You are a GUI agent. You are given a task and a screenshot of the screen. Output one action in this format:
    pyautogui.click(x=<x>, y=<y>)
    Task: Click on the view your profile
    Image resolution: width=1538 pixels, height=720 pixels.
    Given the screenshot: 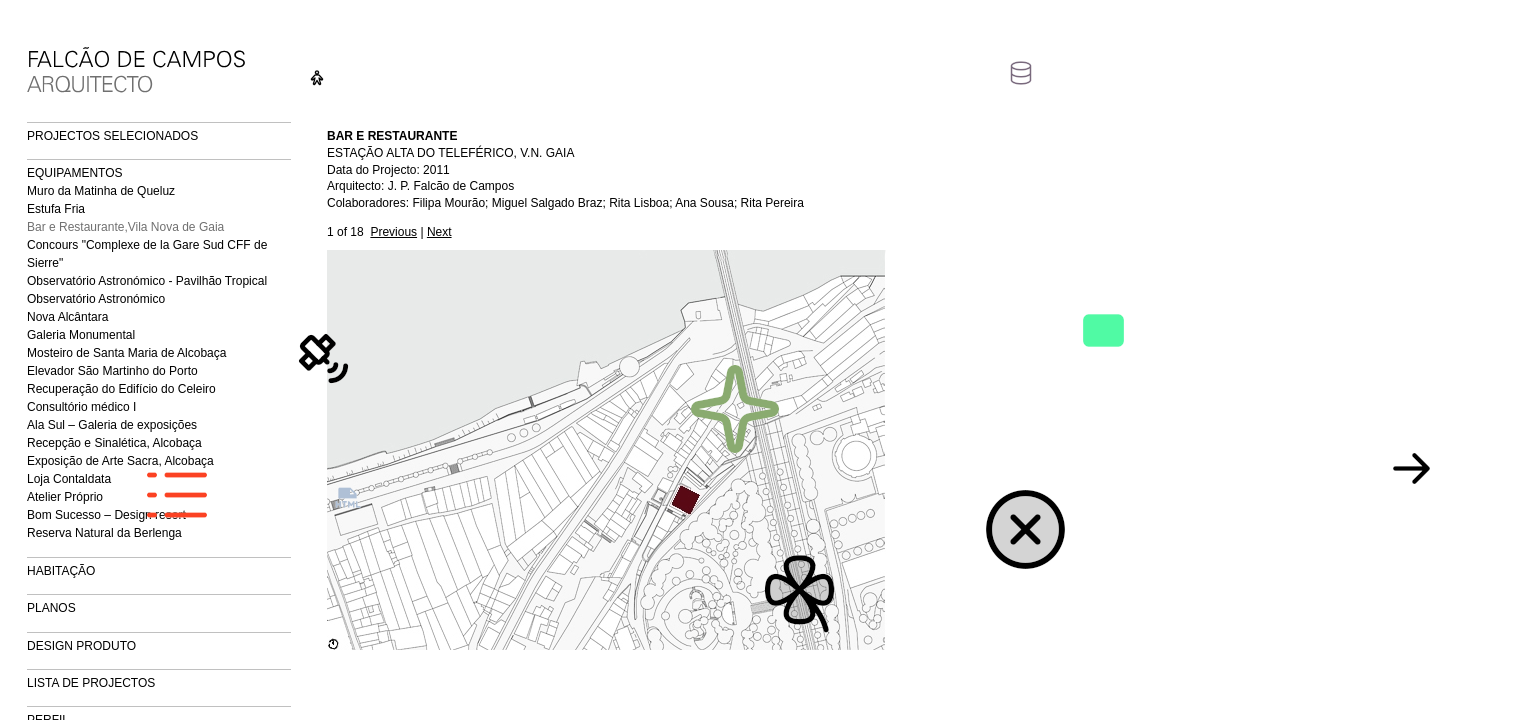 What is the action you would take?
    pyautogui.click(x=317, y=78)
    